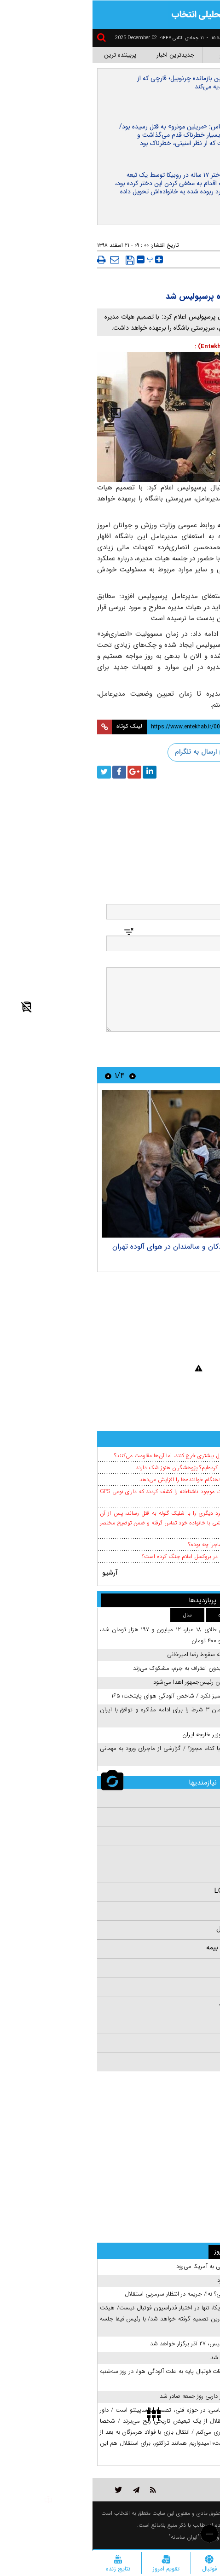 The image size is (220, 2576). I want to click on view image or photo, so click(116, 413).